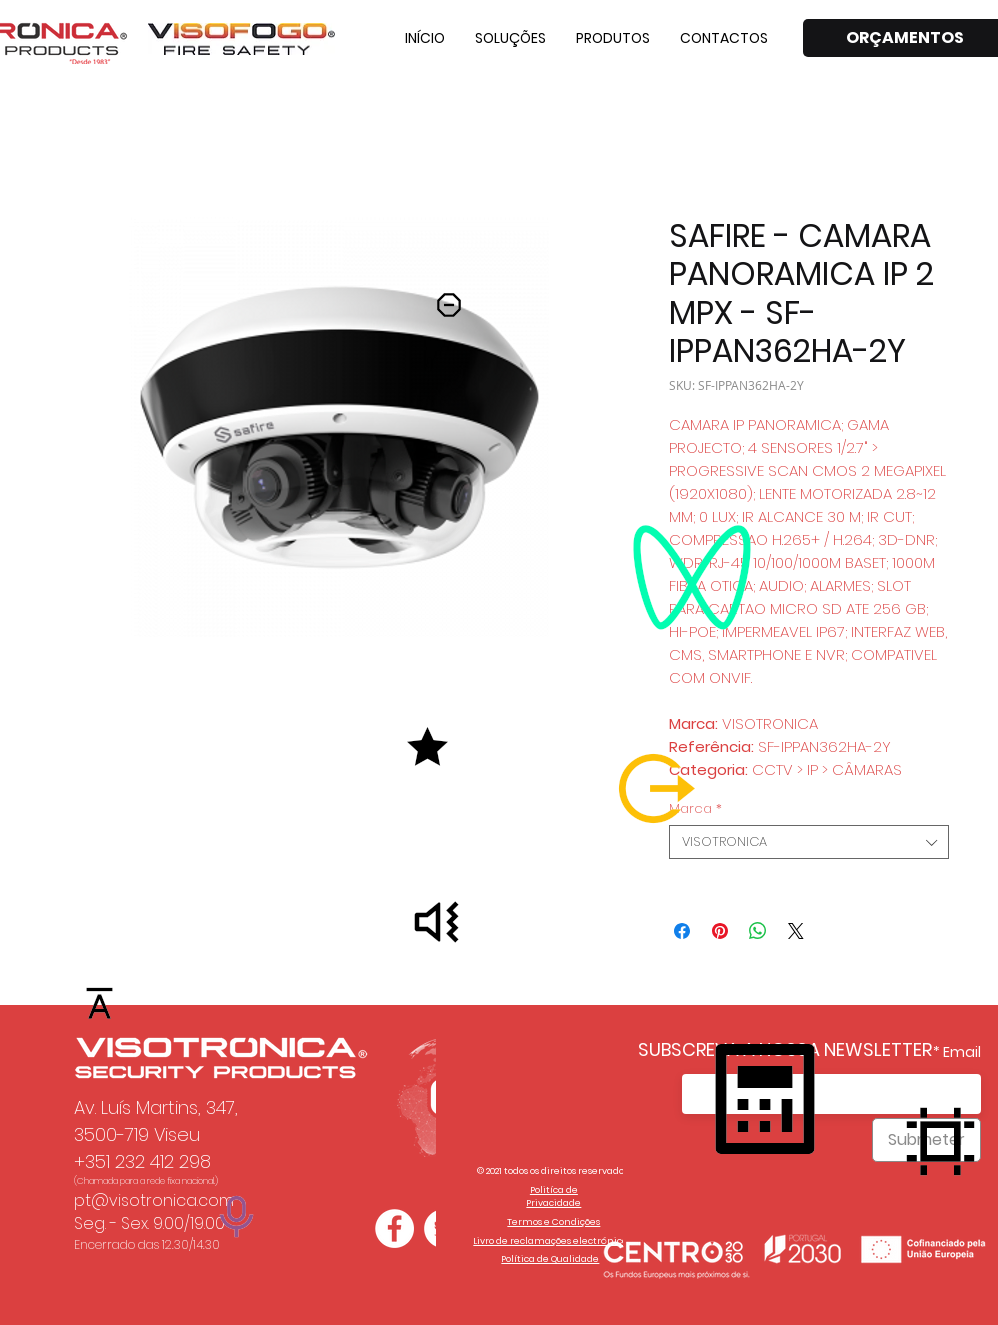 This screenshot has width=998, height=1325. What do you see at coordinates (438, 922) in the screenshot?
I see `set device to vibrate mode` at bounding box center [438, 922].